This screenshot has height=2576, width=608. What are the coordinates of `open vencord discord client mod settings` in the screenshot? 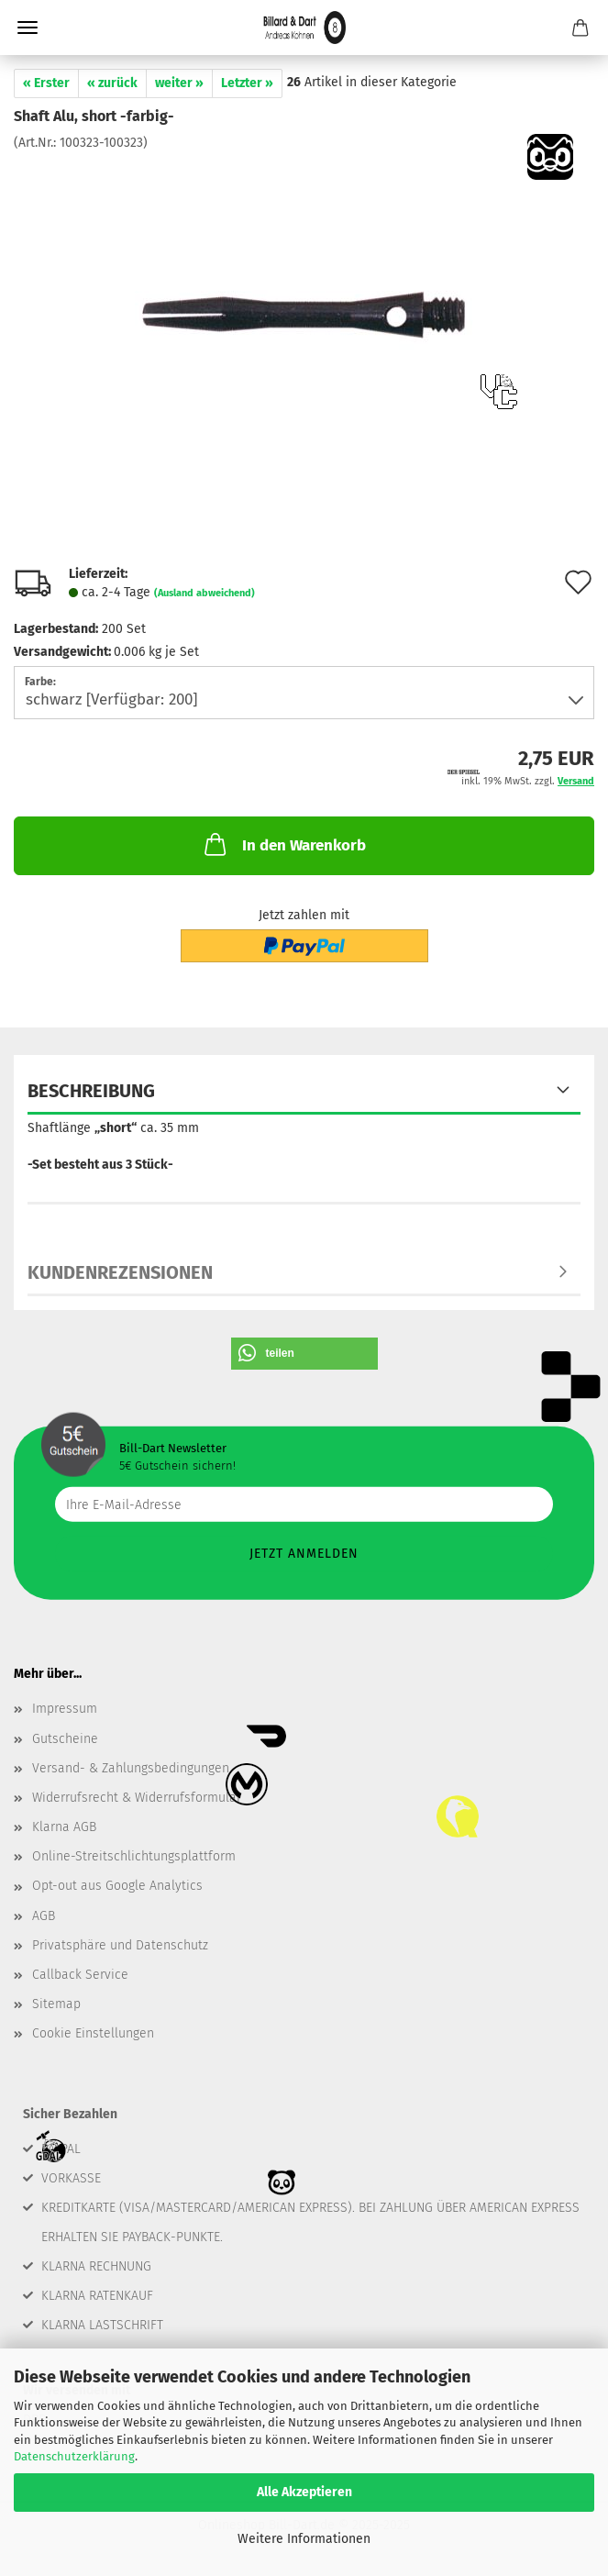 It's located at (499, 392).